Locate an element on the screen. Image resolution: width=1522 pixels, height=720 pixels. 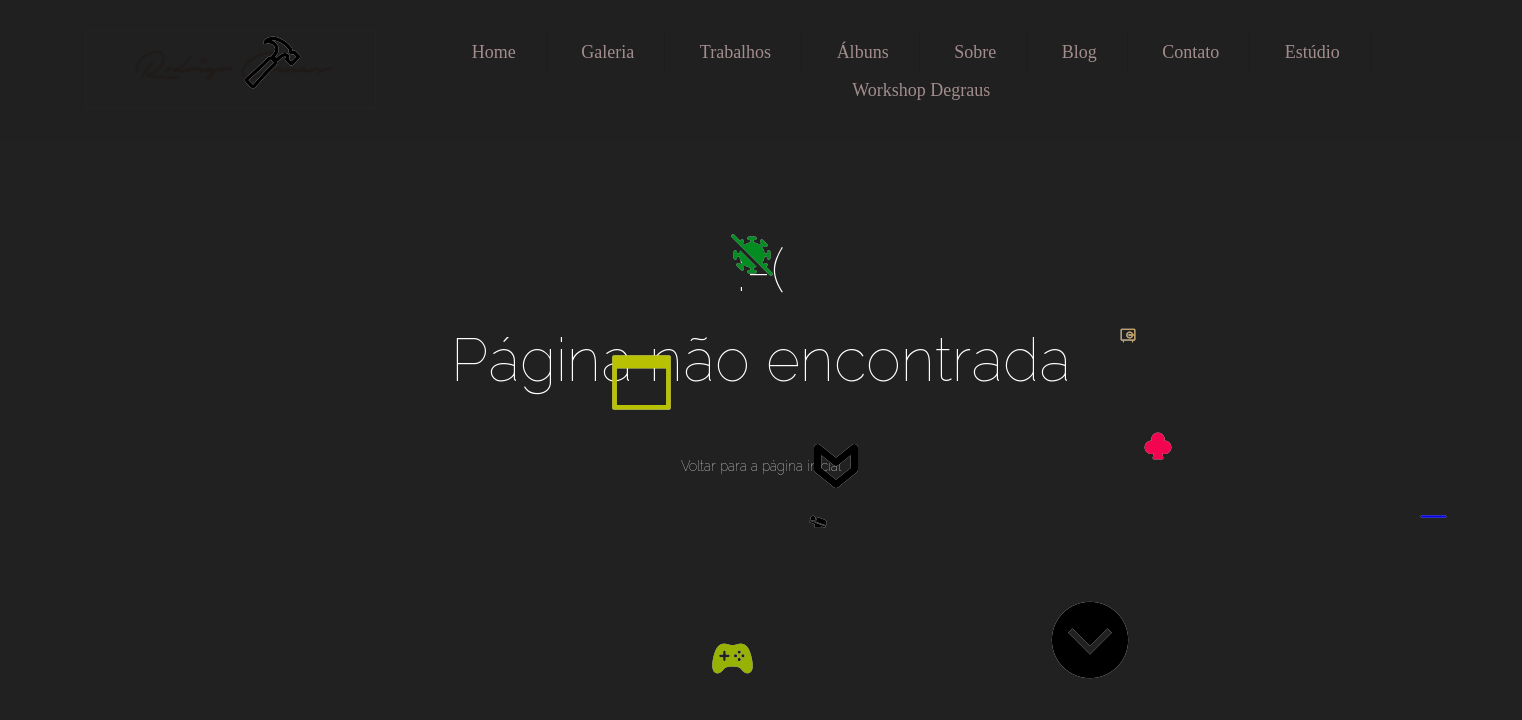
expand to show more content is located at coordinates (1090, 640).